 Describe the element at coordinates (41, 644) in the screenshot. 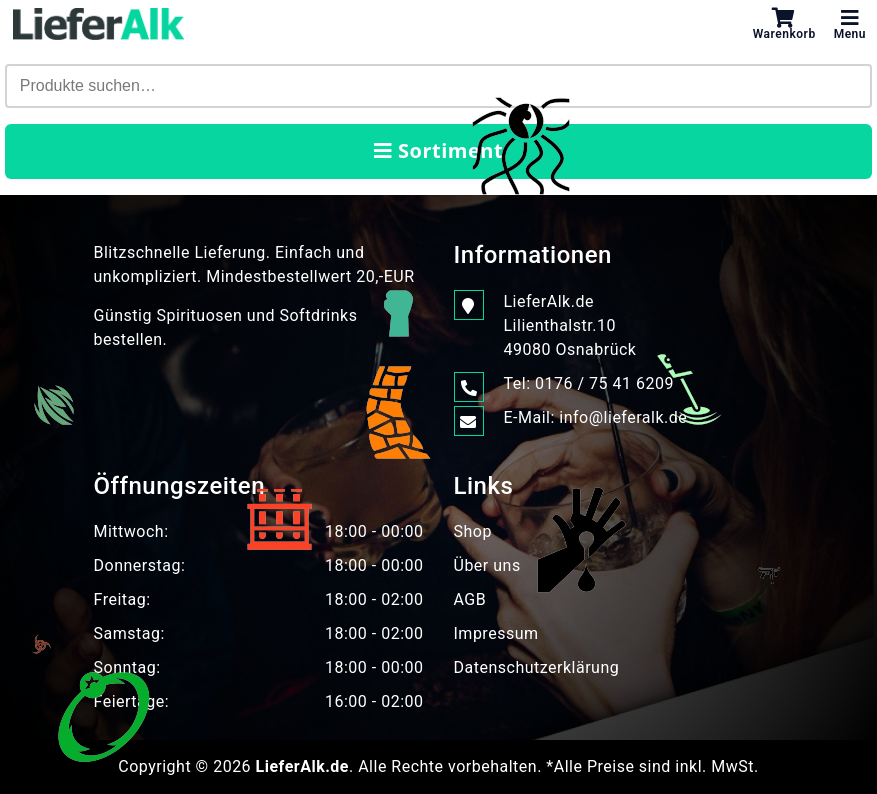

I see `activate health regeneration ability` at that location.